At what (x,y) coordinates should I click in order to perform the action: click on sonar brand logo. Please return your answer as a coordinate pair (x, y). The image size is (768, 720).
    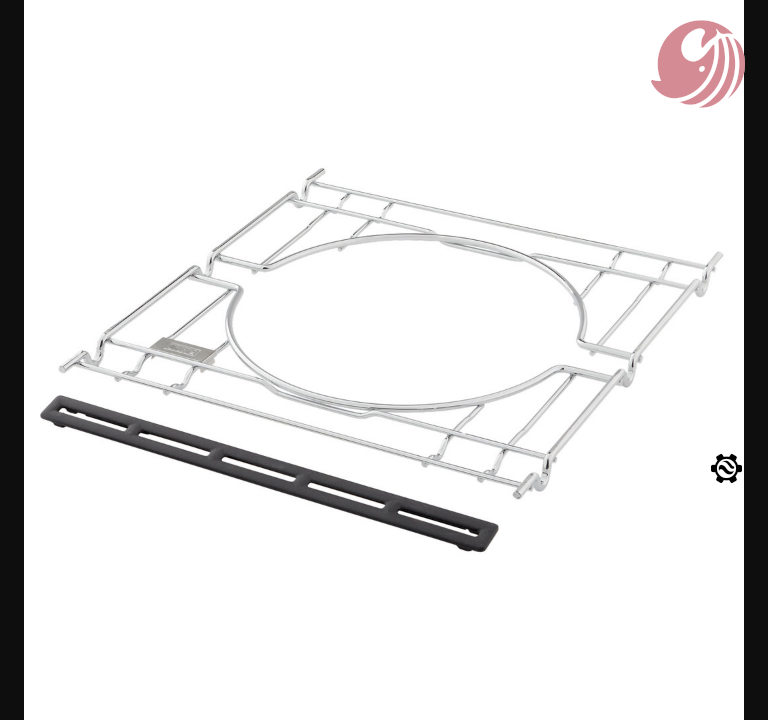
    Looking at the image, I should click on (698, 64).